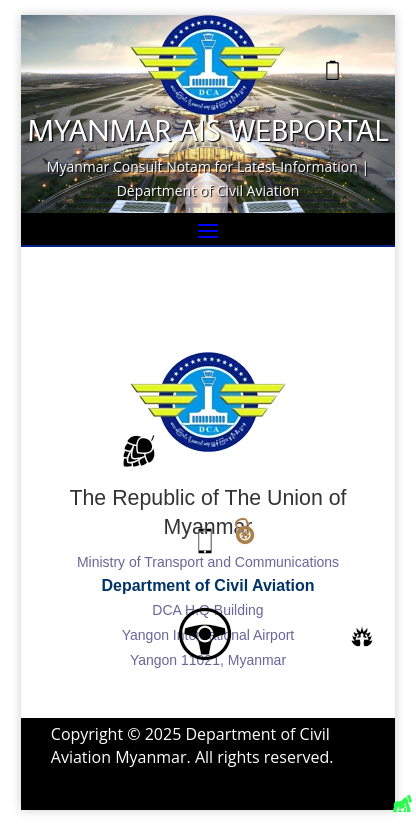 The width and height of the screenshot is (416, 825). I want to click on gorilla character or avatar selection, so click(402, 803).